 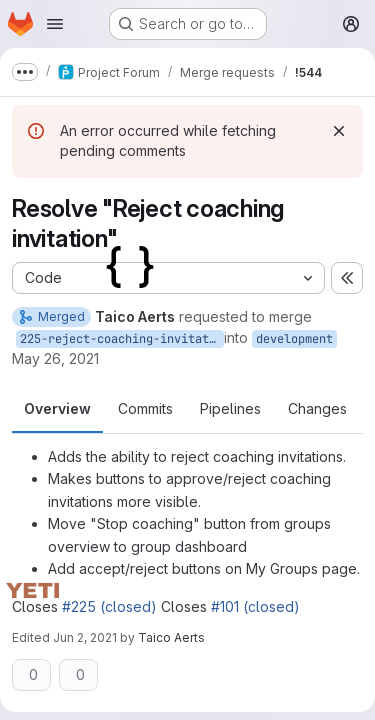 I want to click on YETI brand logo, so click(x=32, y=590).